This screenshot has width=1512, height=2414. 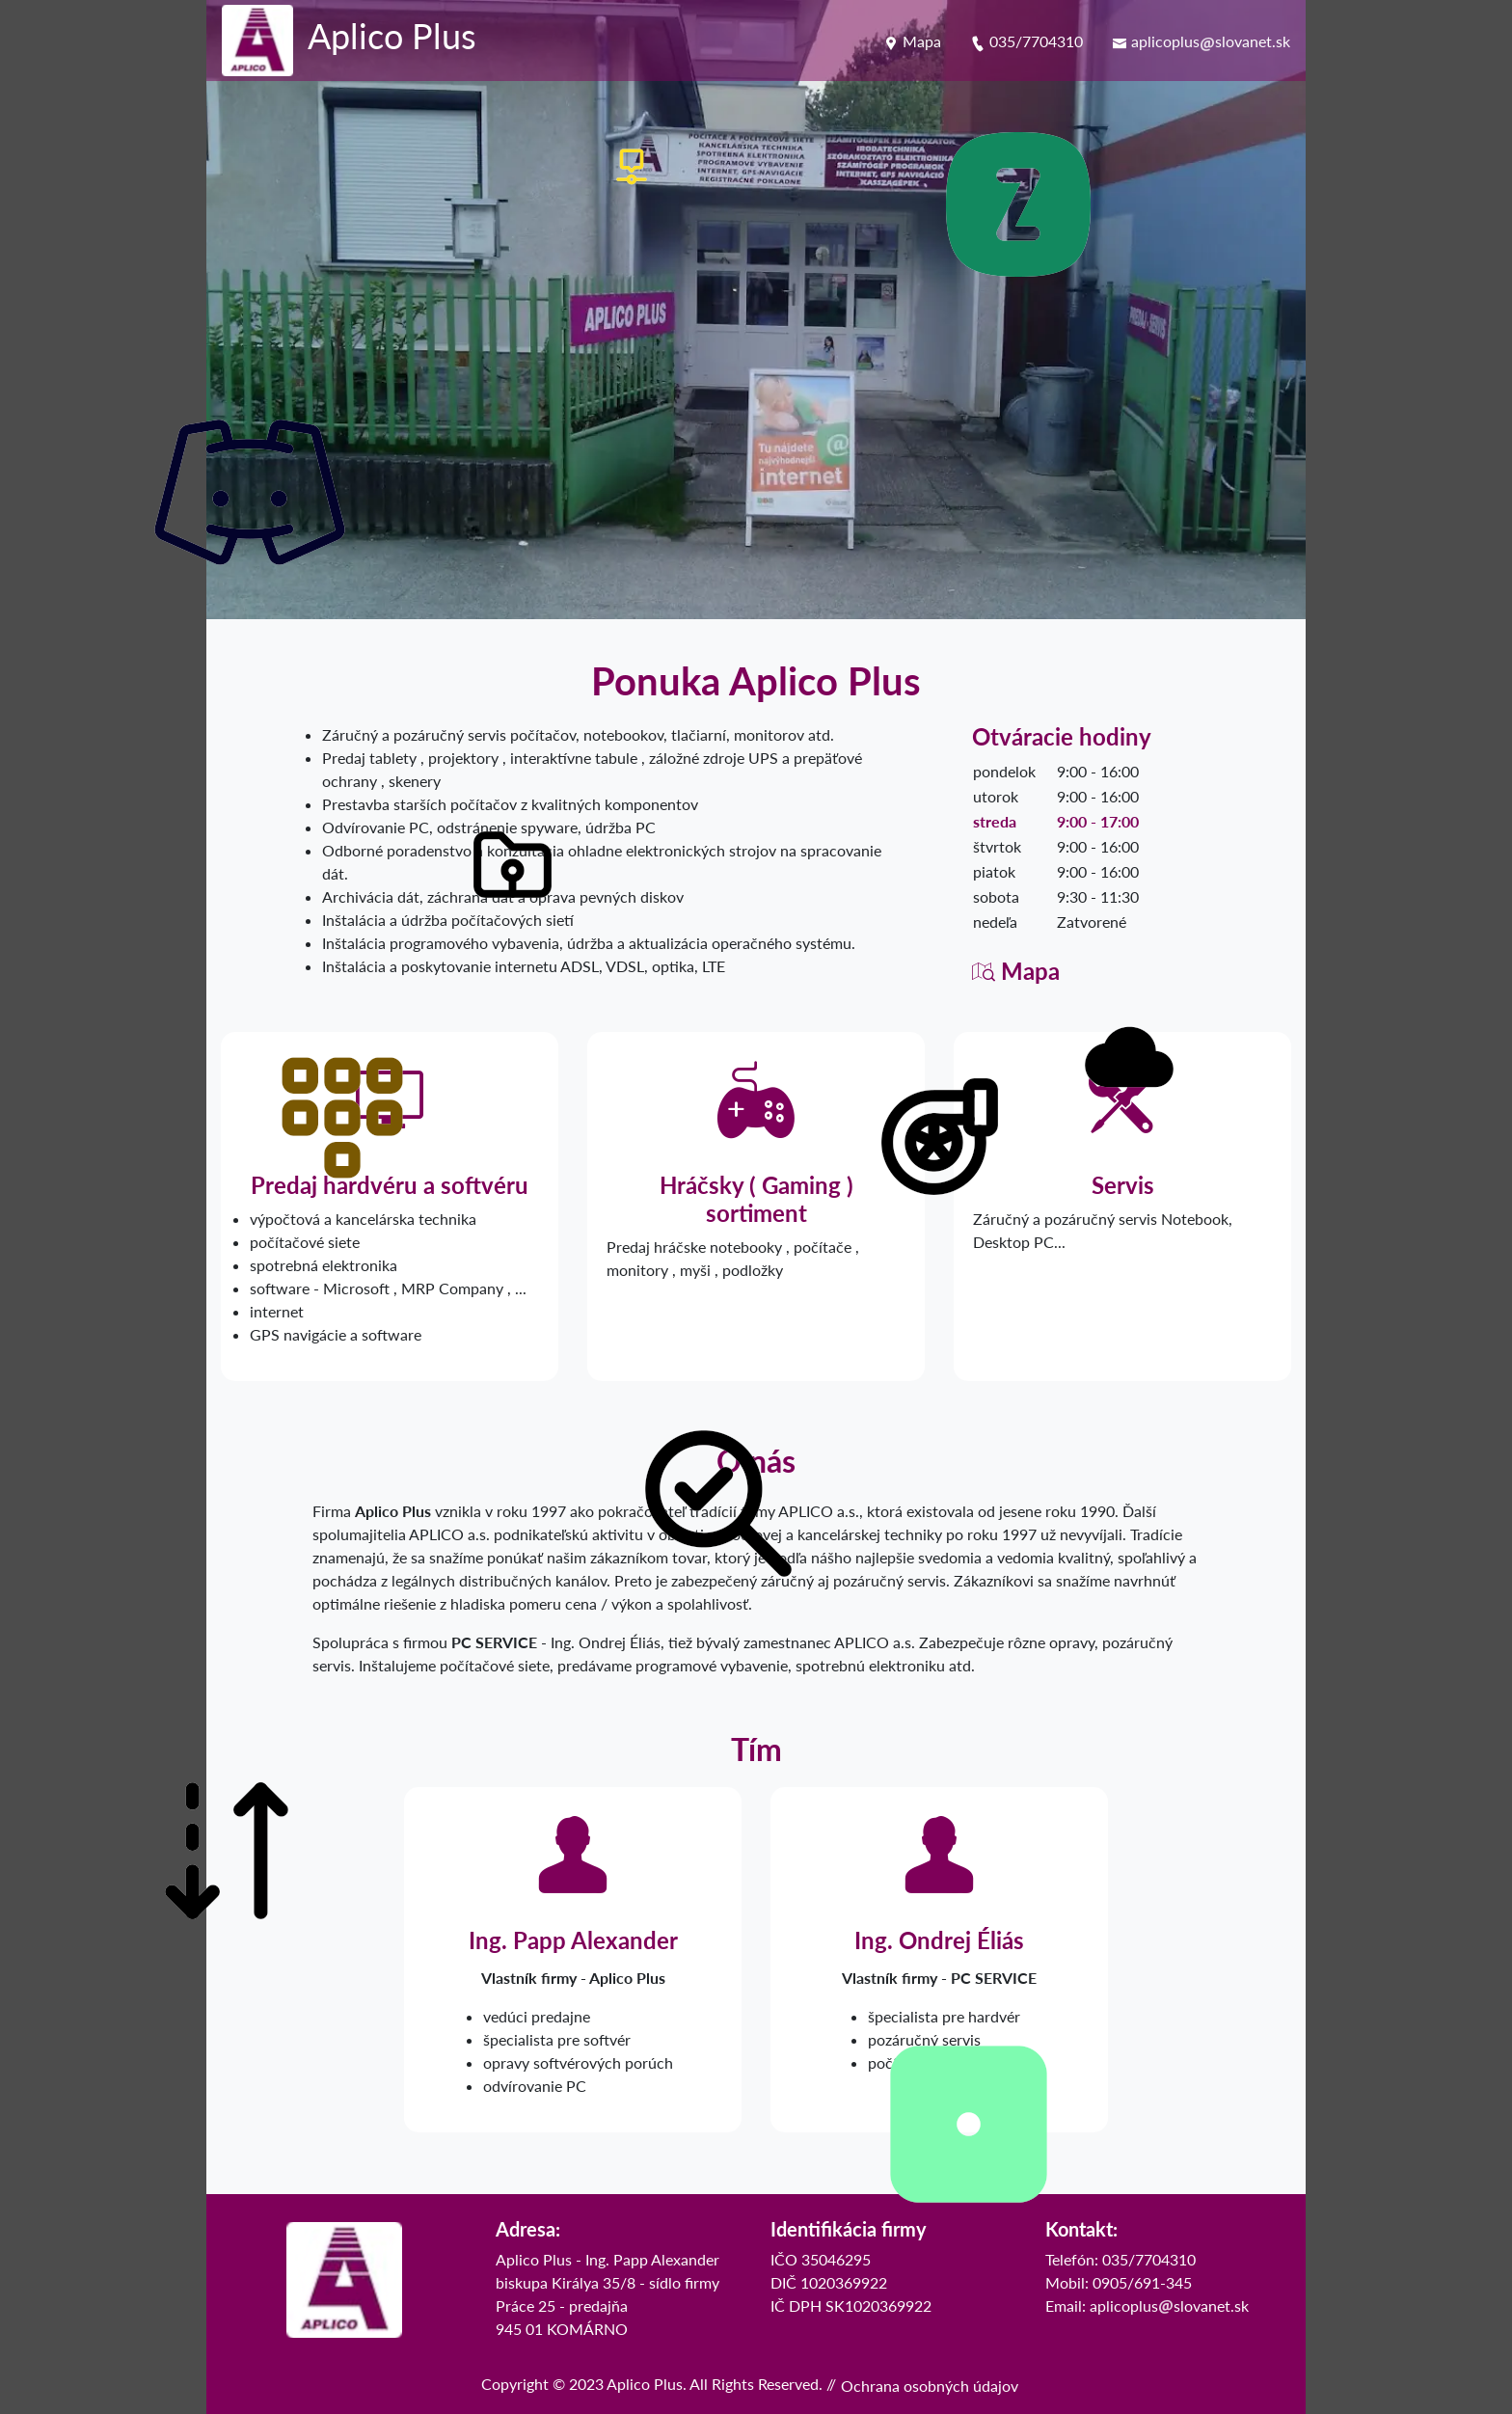 What do you see at coordinates (250, 489) in the screenshot?
I see `open Discord` at bounding box center [250, 489].